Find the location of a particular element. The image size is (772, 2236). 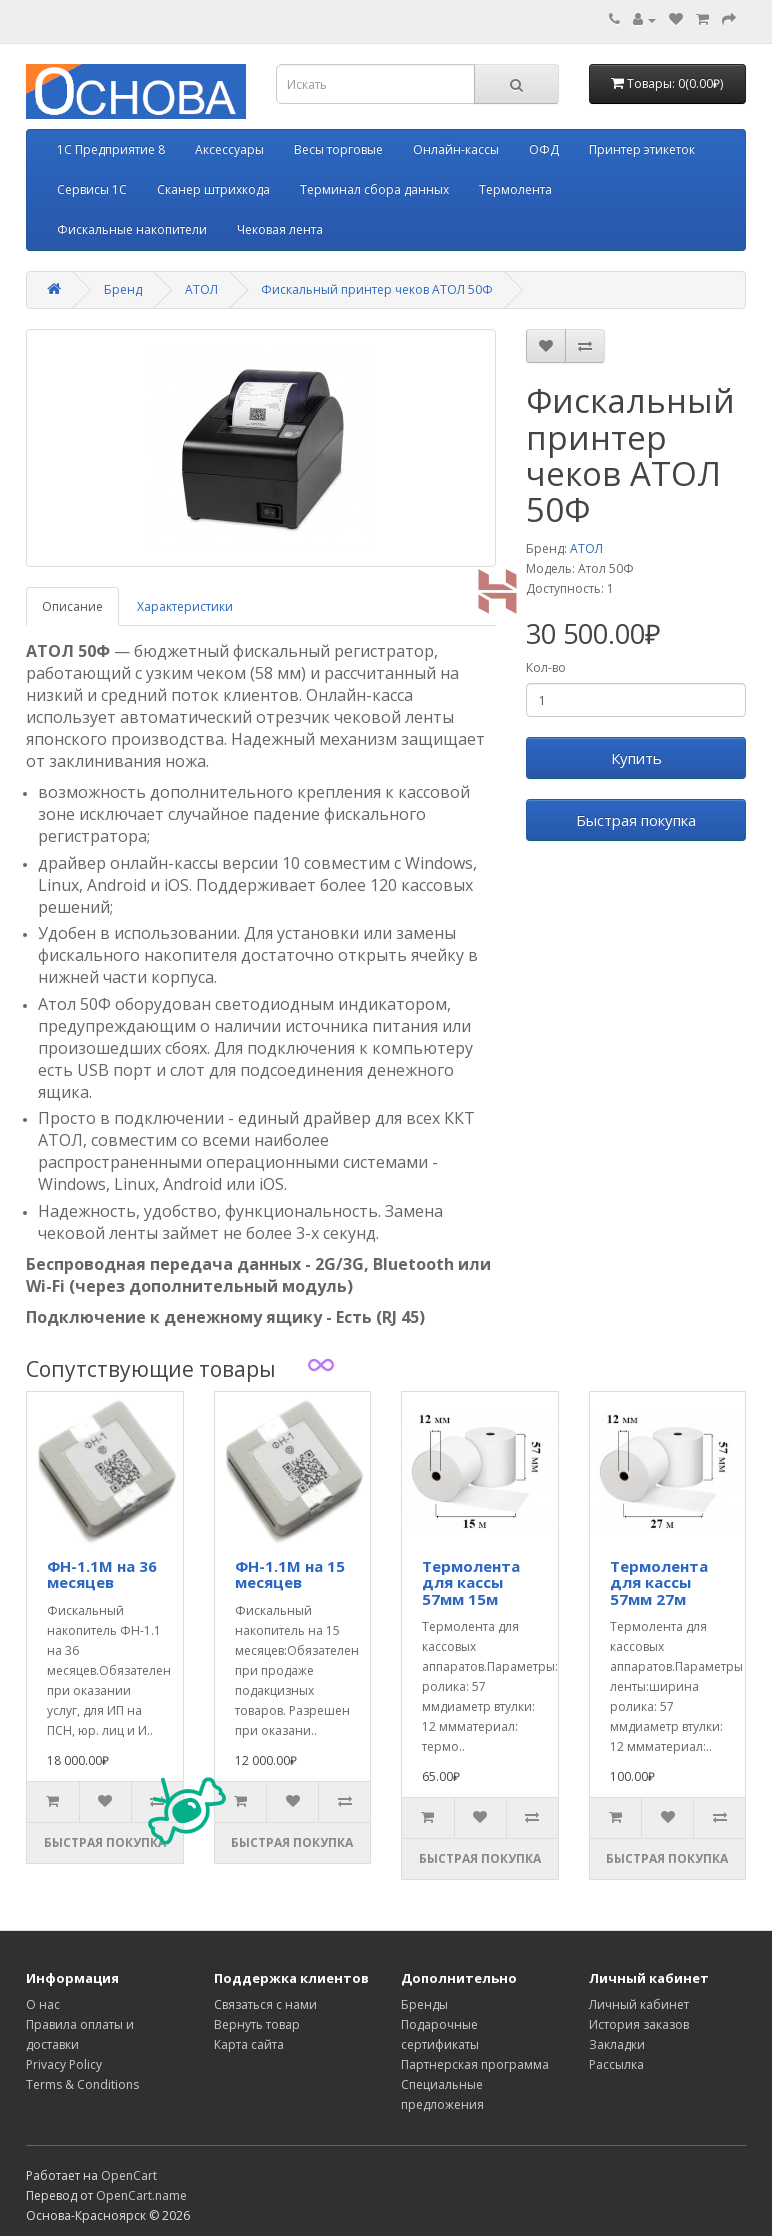

Hostinger web hosting service logo is located at coordinates (497, 591).